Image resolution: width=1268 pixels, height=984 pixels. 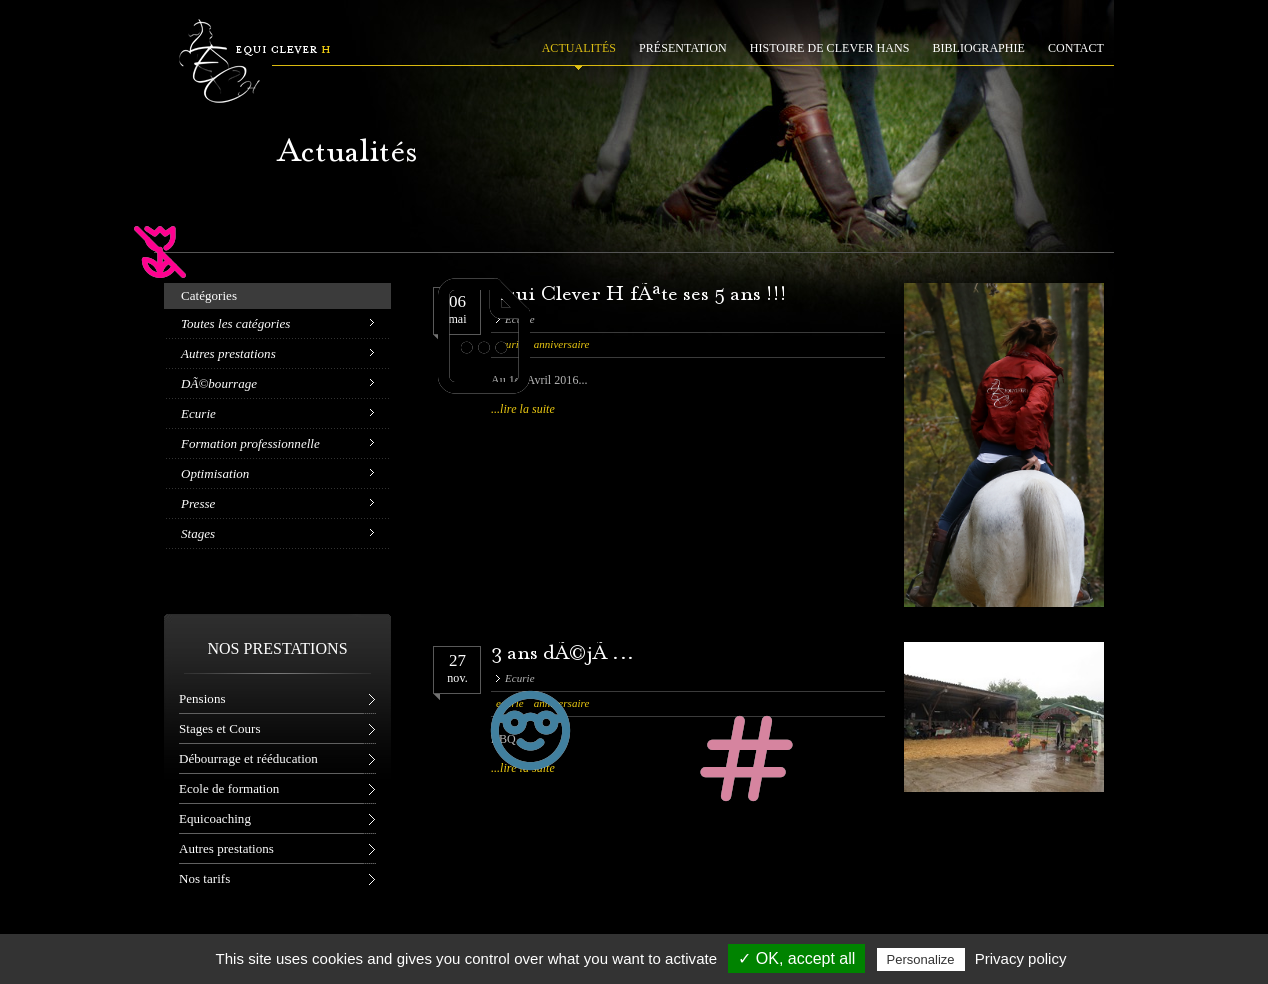 I want to click on select nerd or geeky mood/reaction, so click(x=530, y=730).